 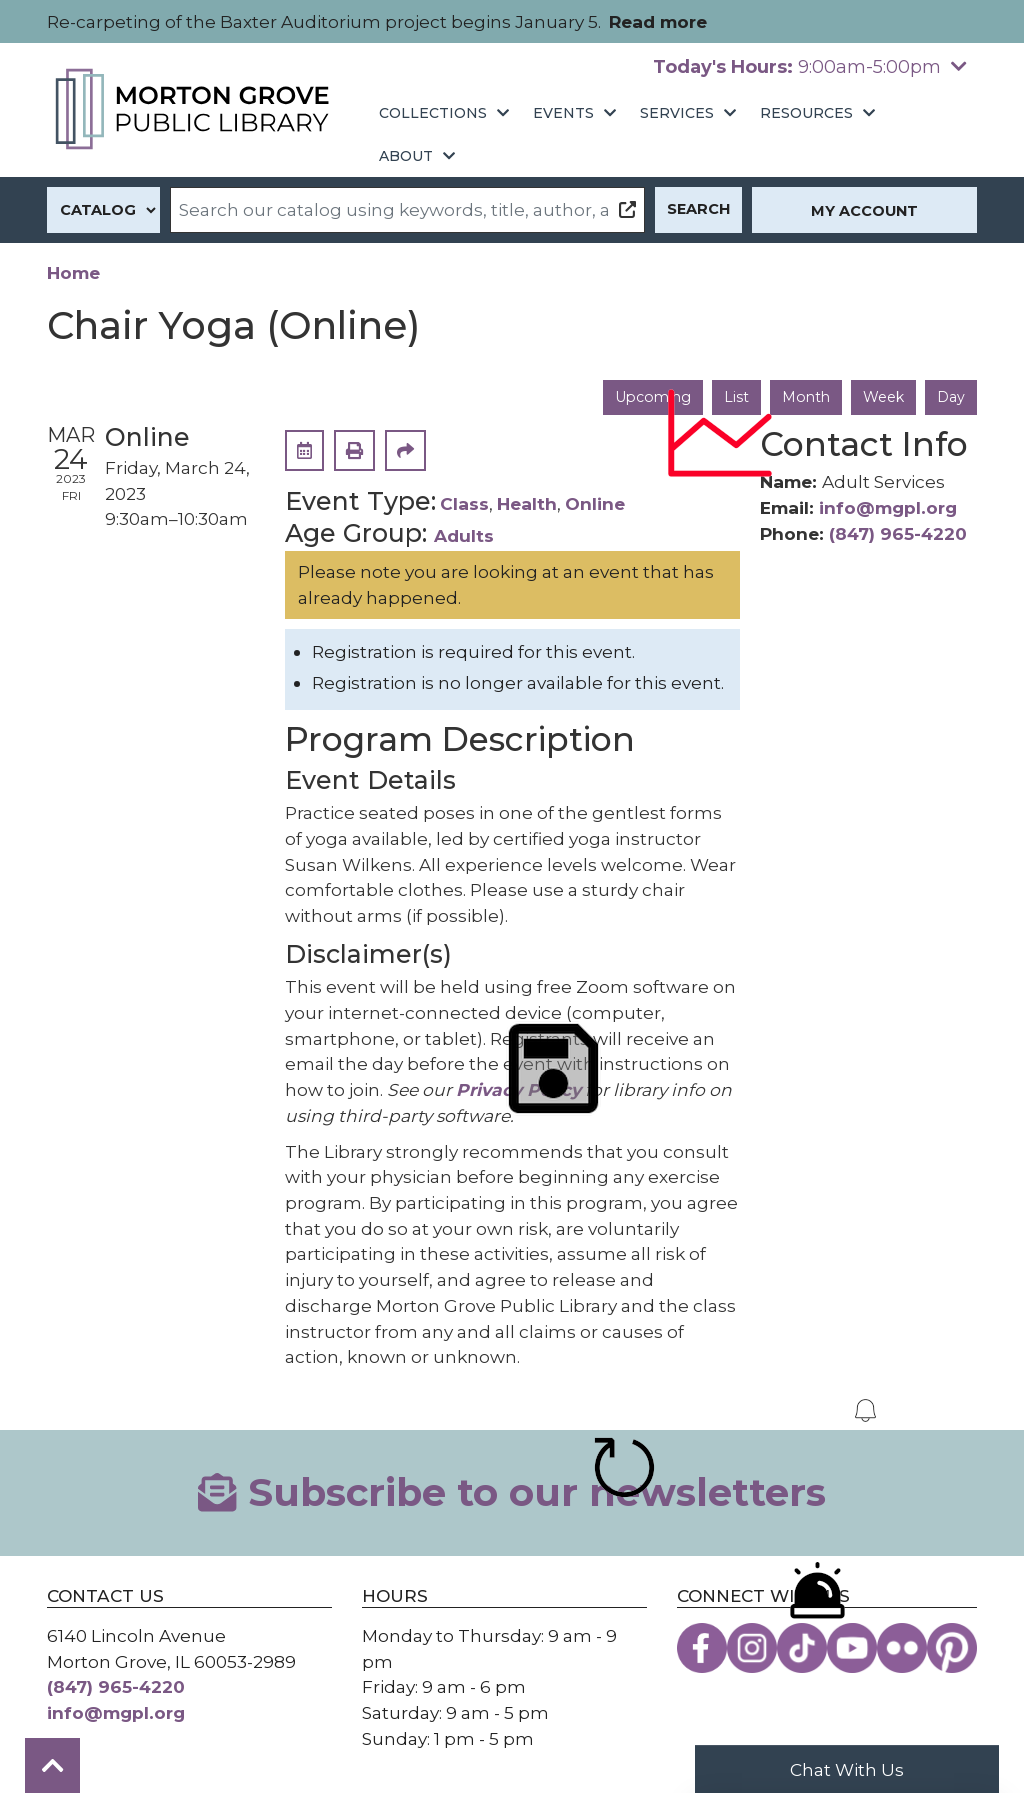 I want to click on view analytics or statistics, so click(x=720, y=433).